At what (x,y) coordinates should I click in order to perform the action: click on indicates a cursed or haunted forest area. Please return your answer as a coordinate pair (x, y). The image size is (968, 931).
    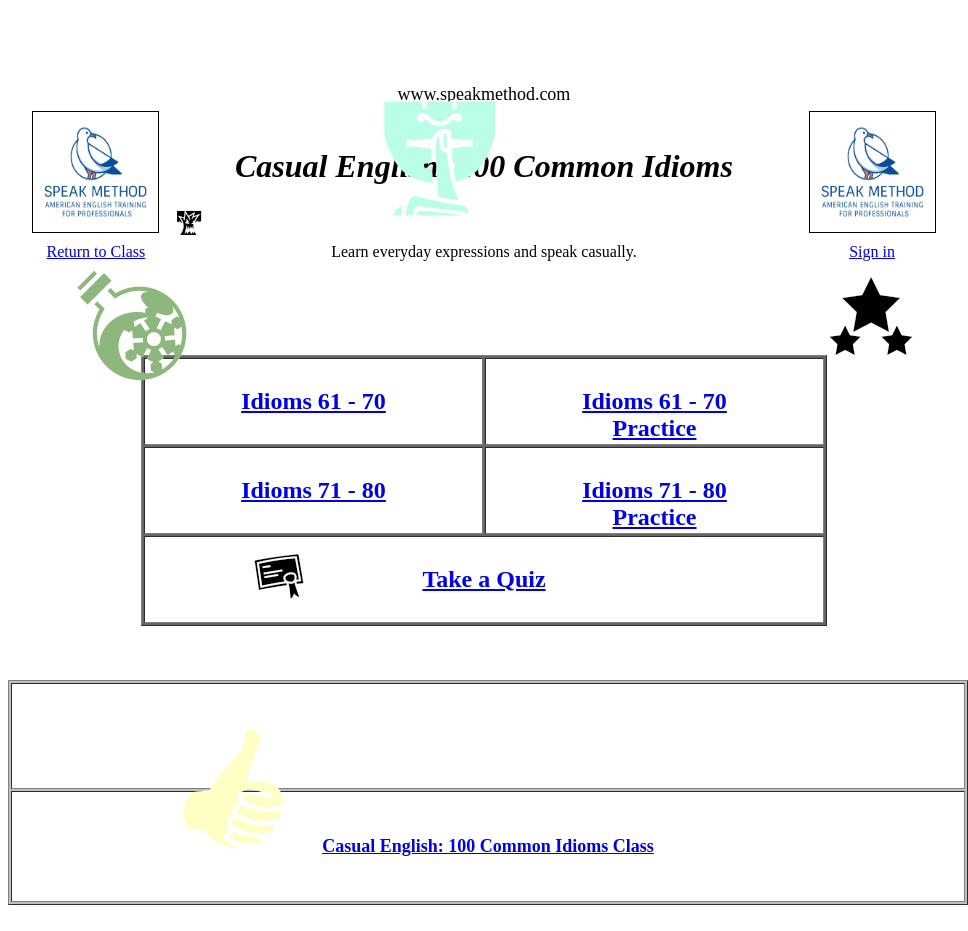
    Looking at the image, I should click on (189, 223).